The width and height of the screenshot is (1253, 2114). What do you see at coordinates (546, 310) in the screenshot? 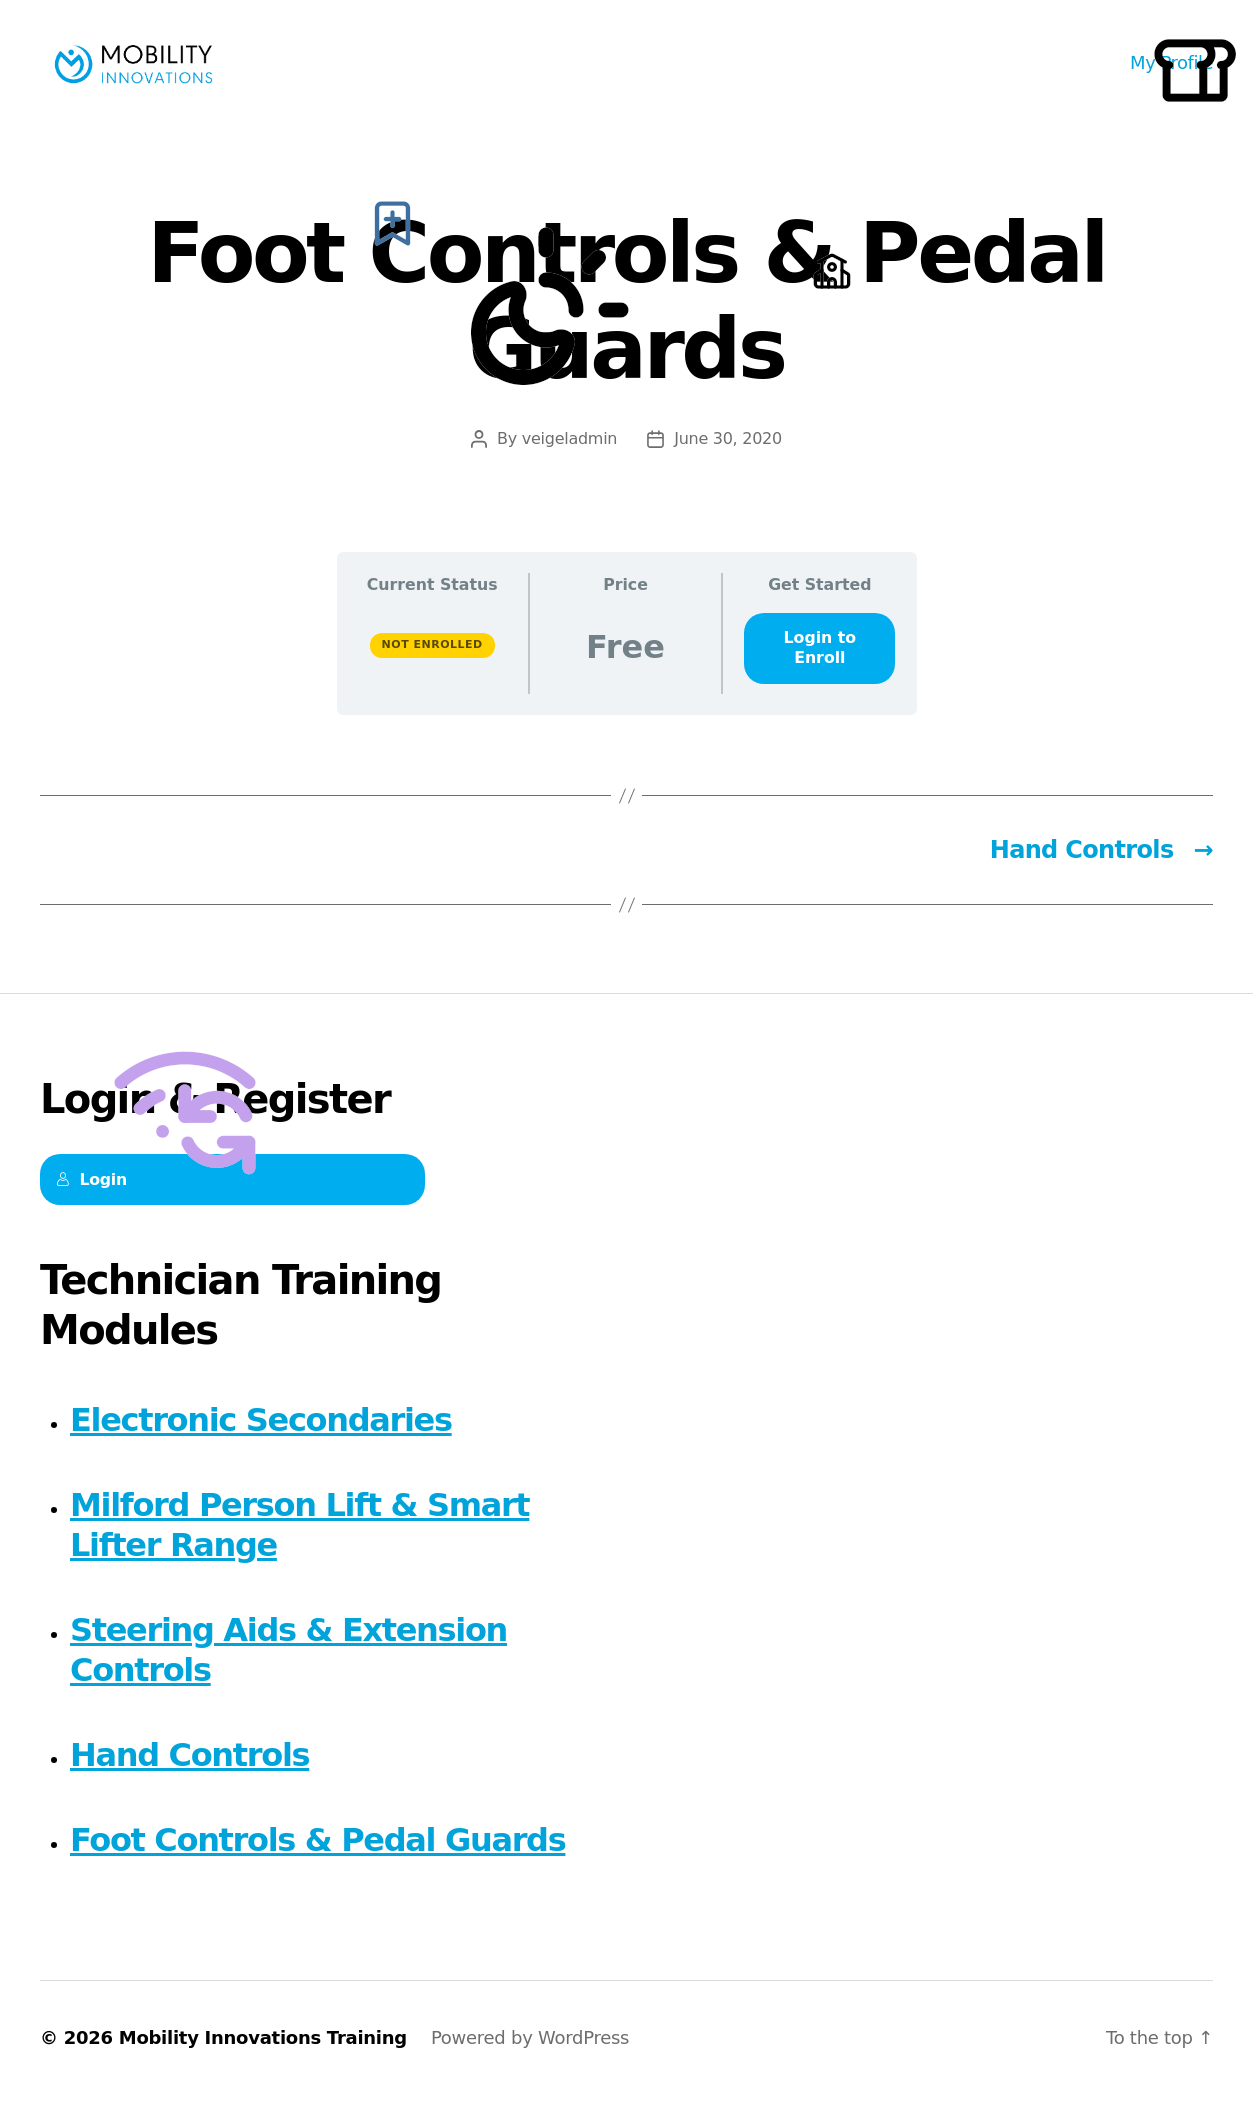
I see `toggle between light and dark mode` at bounding box center [546, 310].